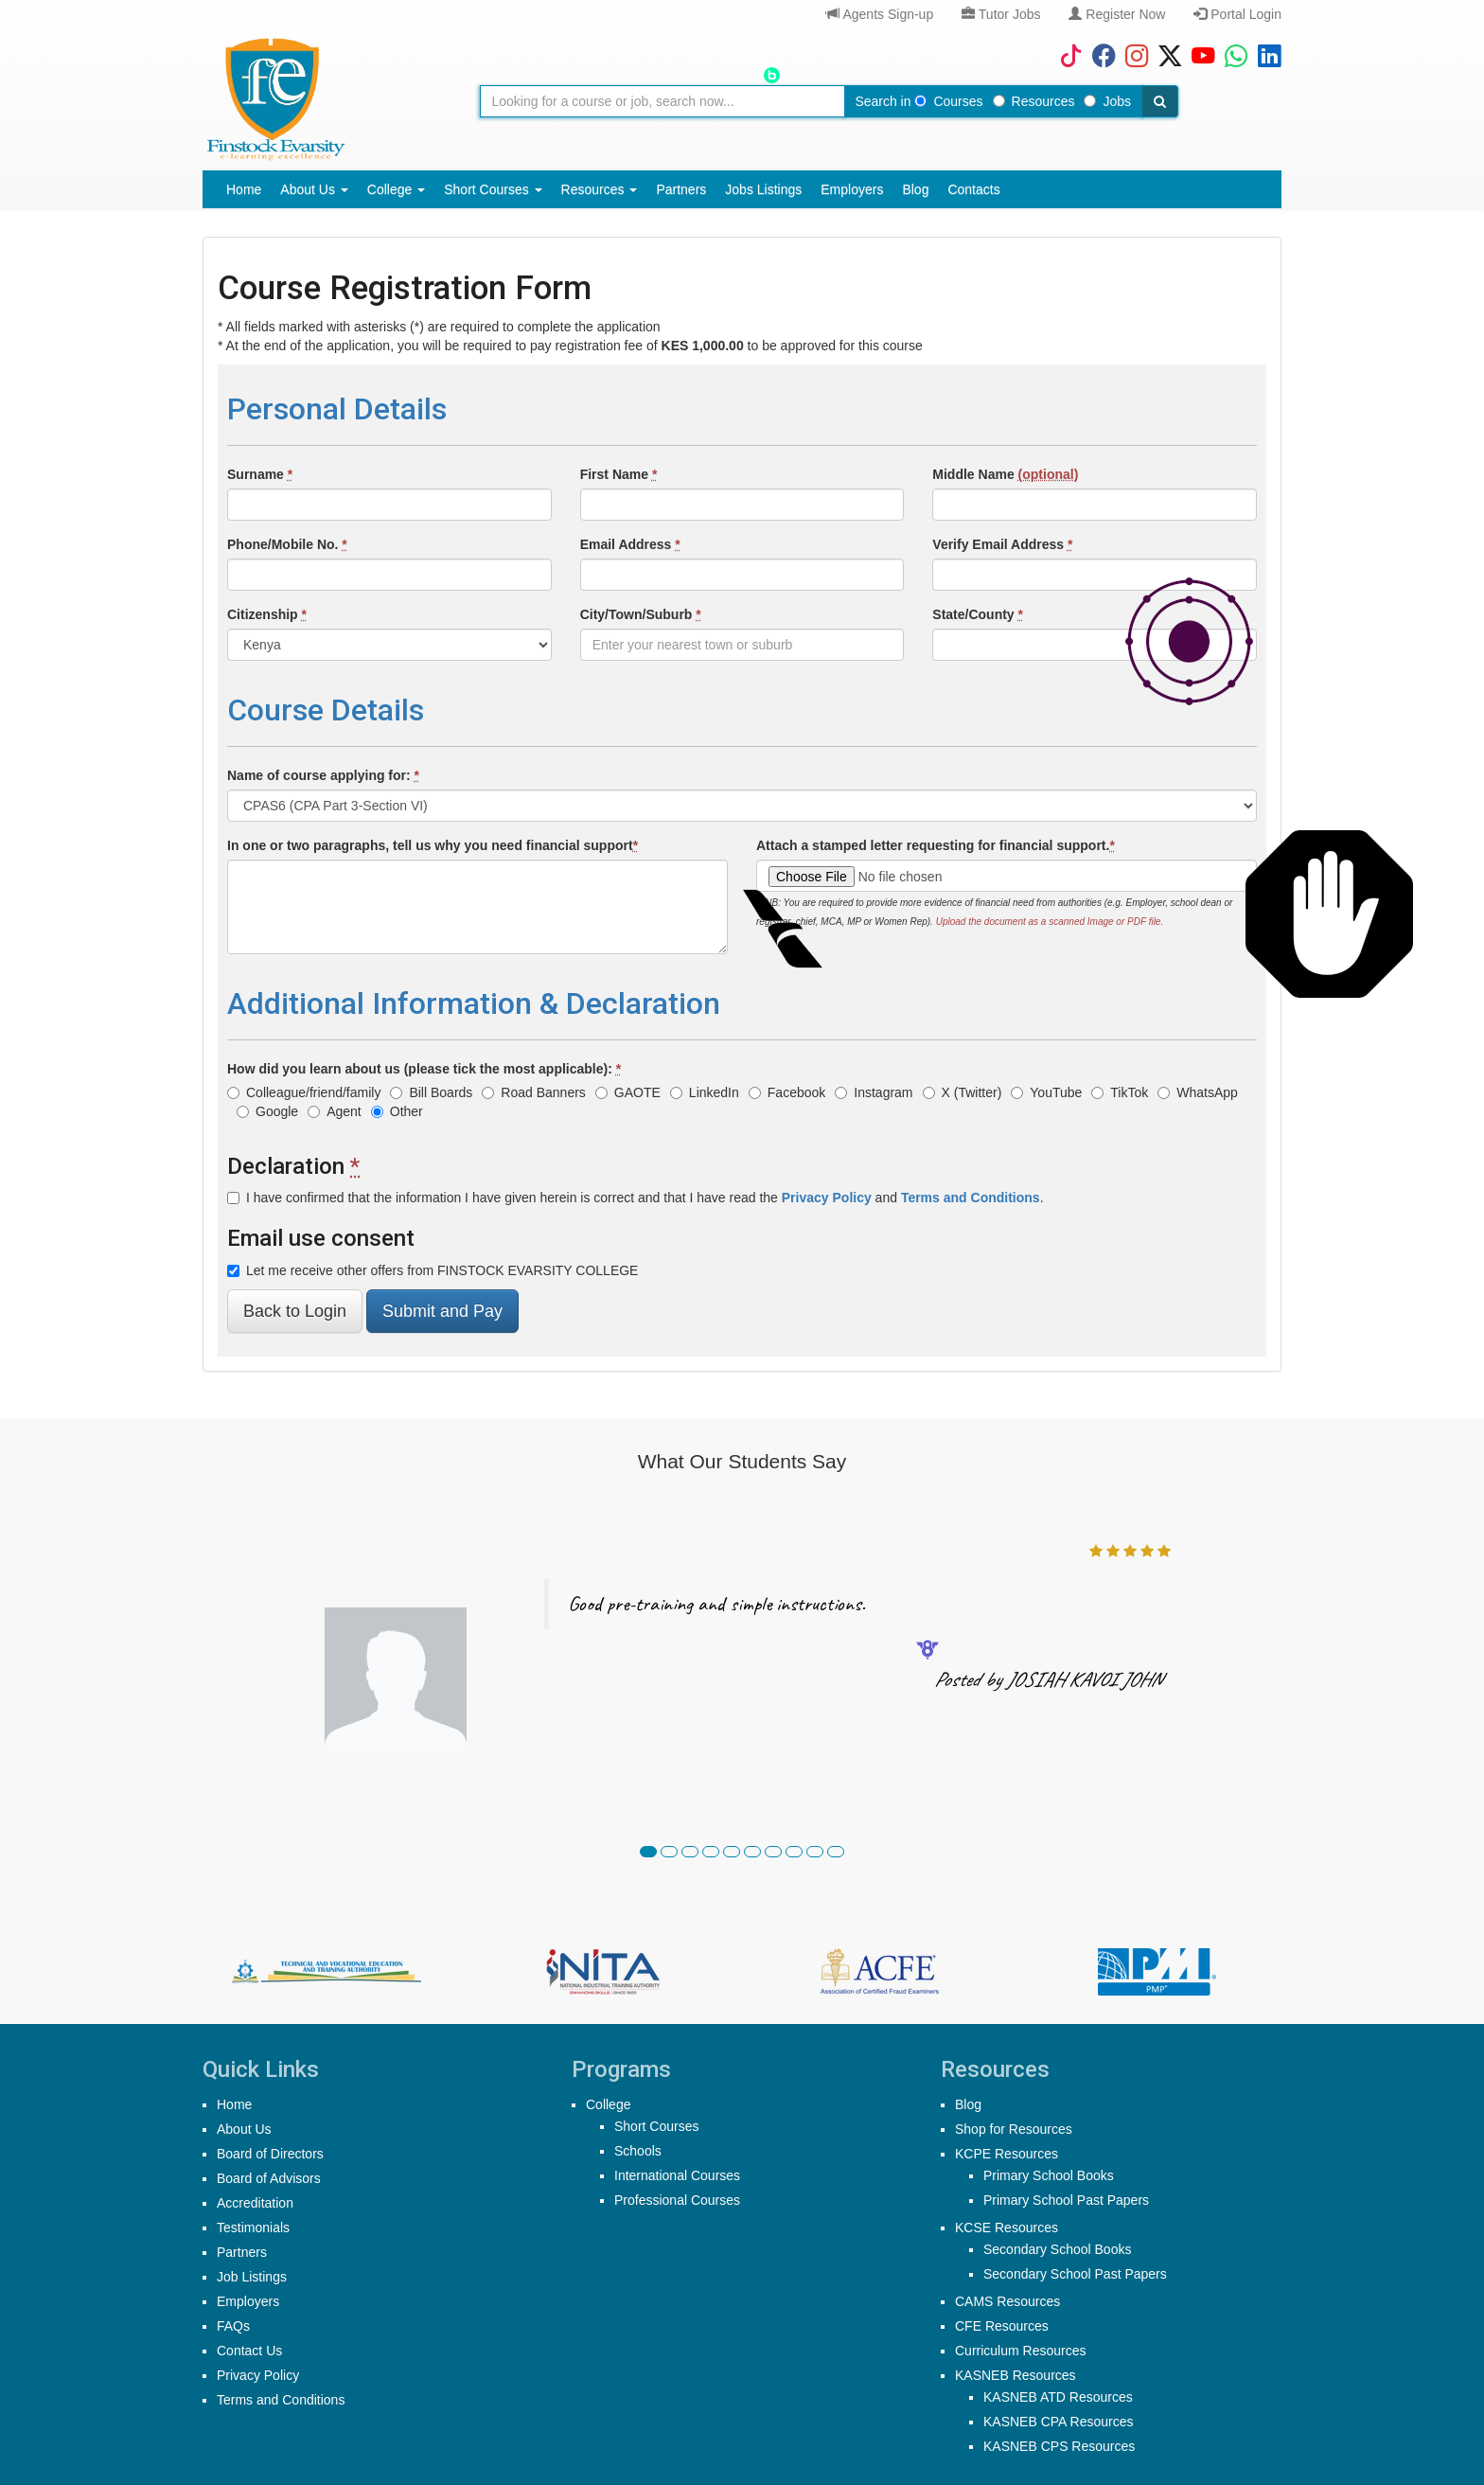 The height and width of the screenshot is (2485, 1484). I want to click on adblock browser extension logo, so click(1329, 914).